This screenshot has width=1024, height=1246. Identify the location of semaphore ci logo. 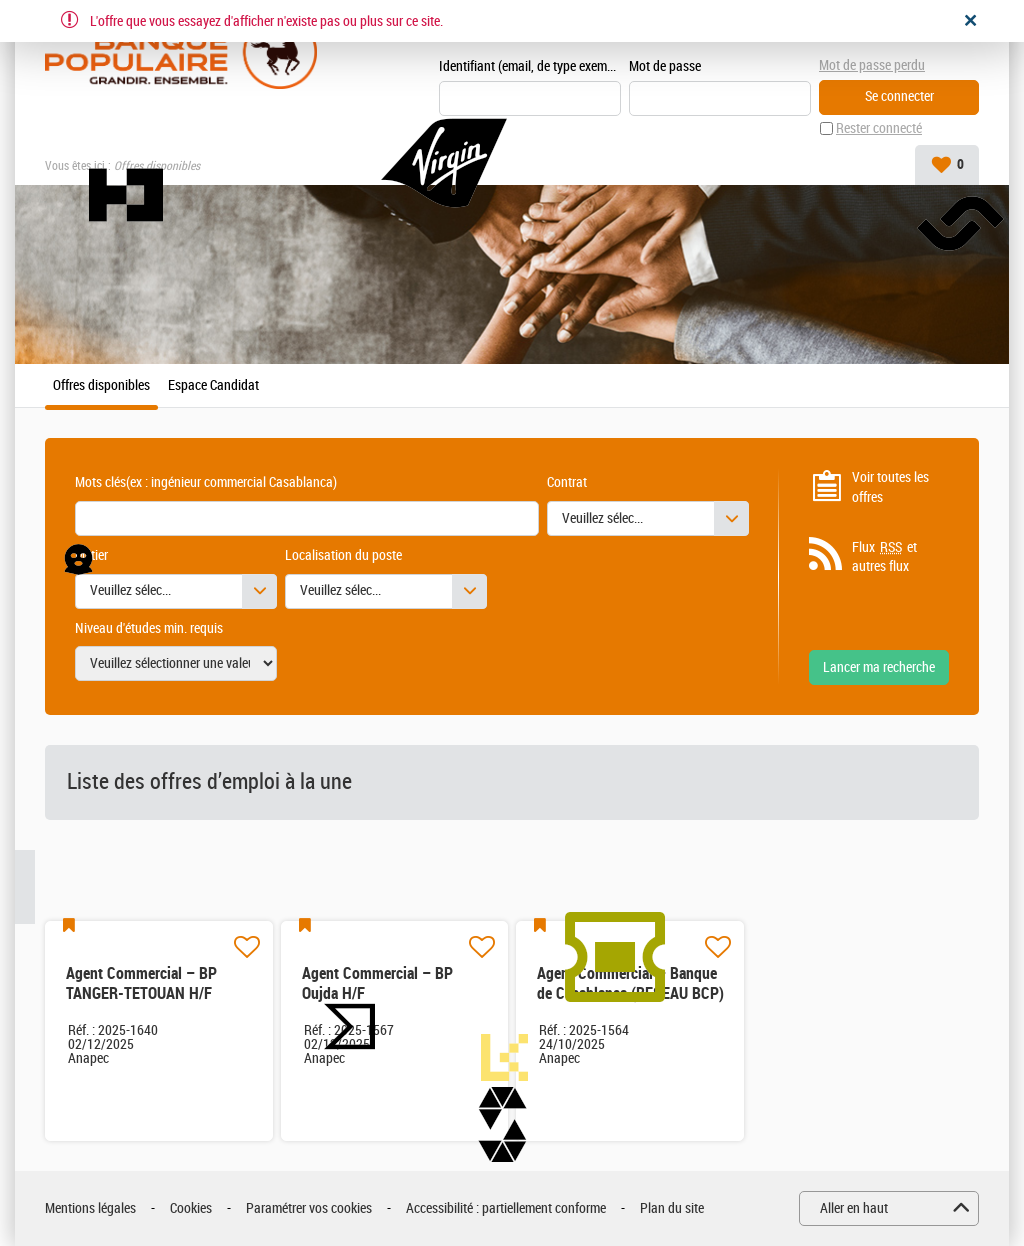
(960, 223).